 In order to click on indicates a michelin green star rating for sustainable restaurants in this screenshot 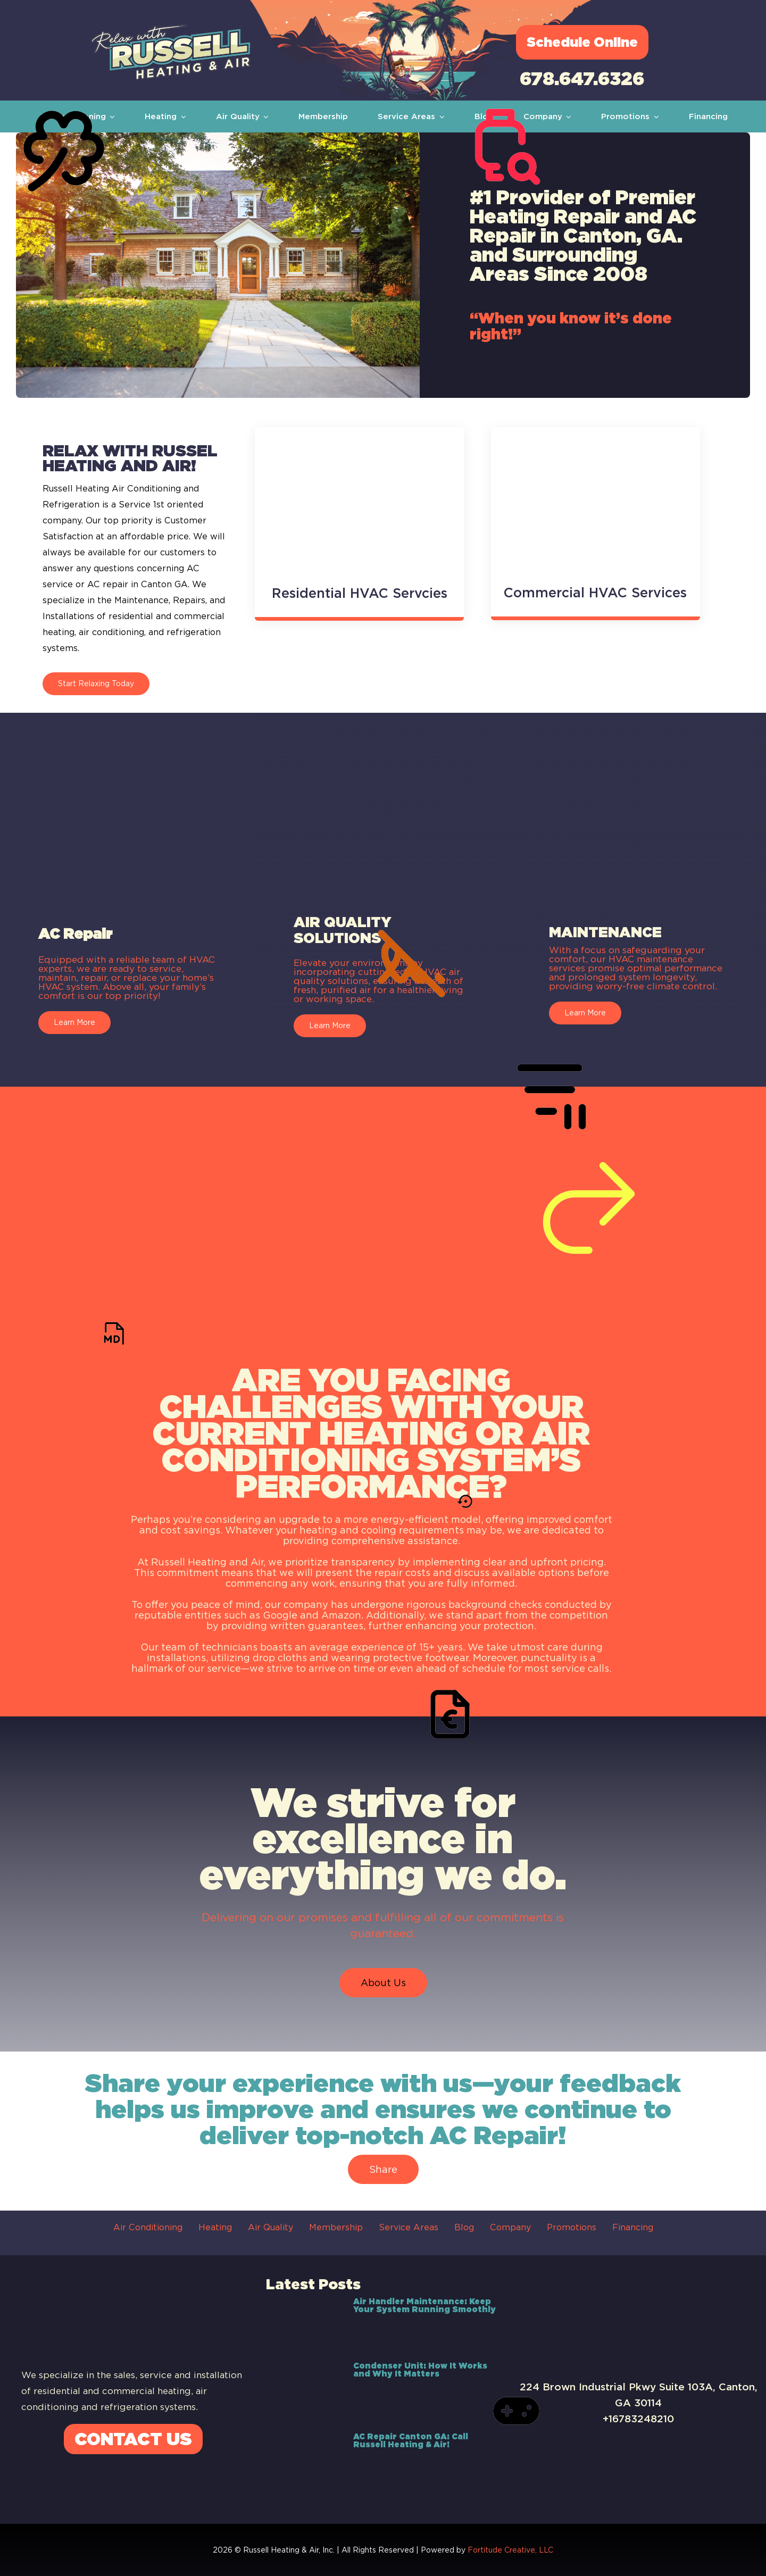, I will do `click(64, 151)`.